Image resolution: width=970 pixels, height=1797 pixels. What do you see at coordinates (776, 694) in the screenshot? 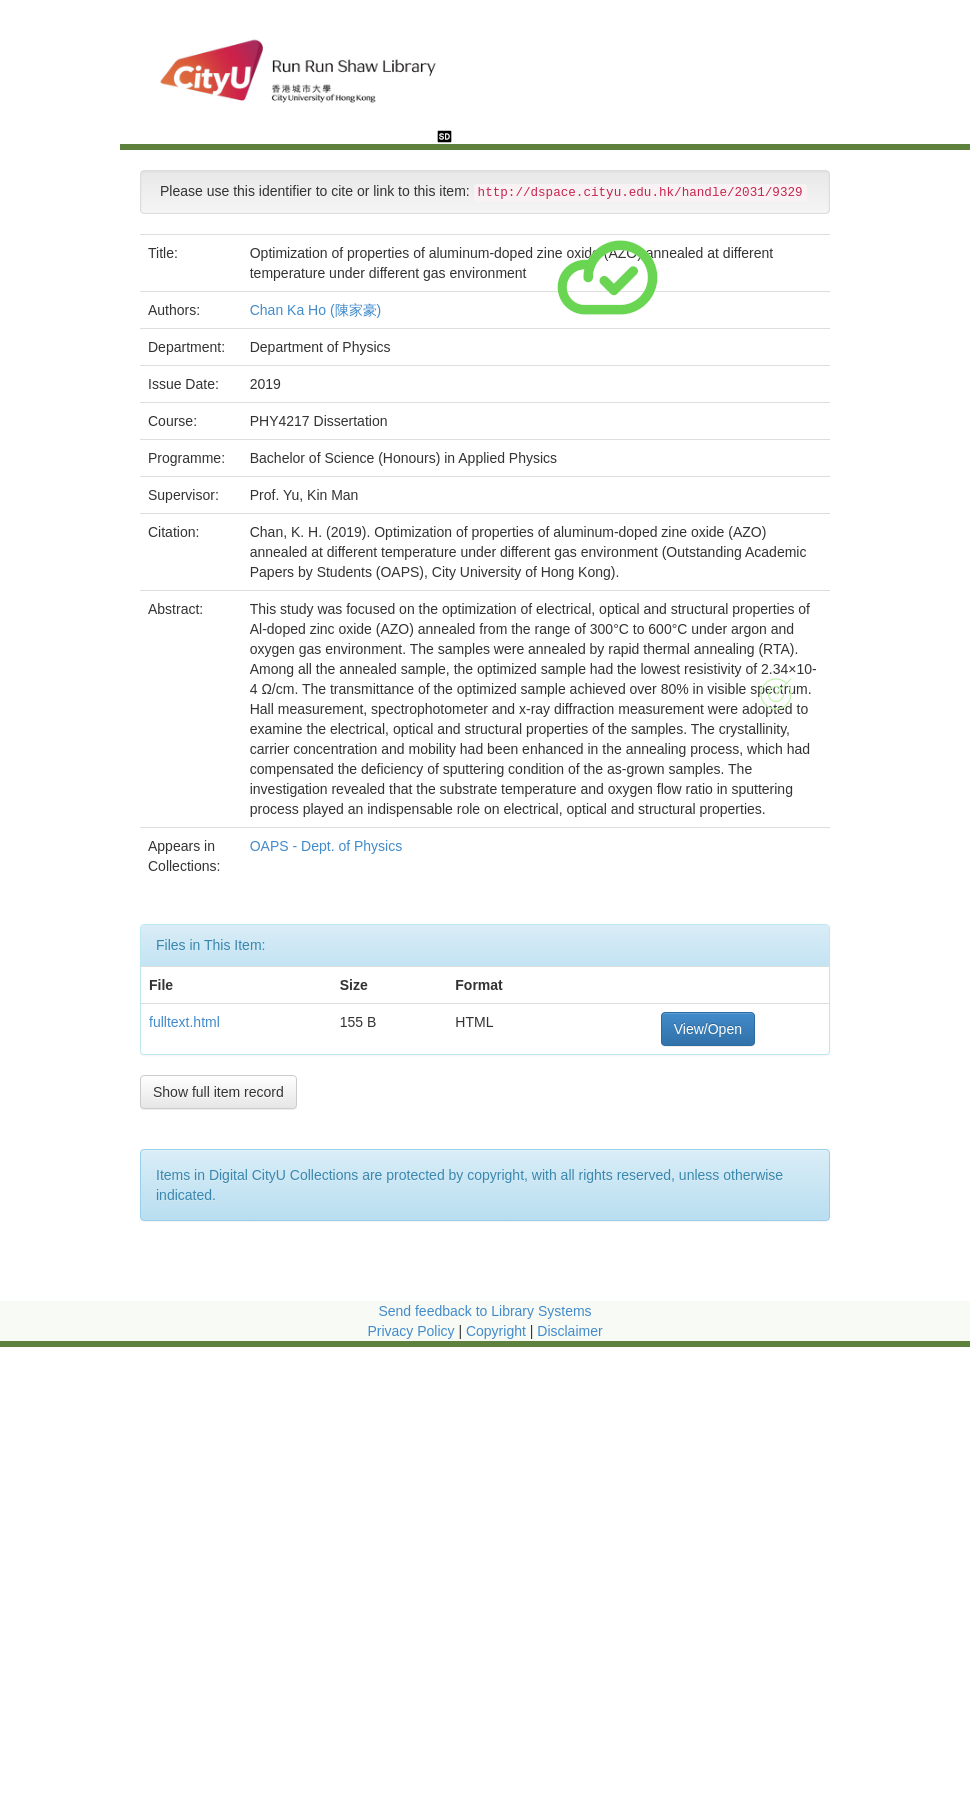
I see `set a goal or target` at bounding box center [776, 694].